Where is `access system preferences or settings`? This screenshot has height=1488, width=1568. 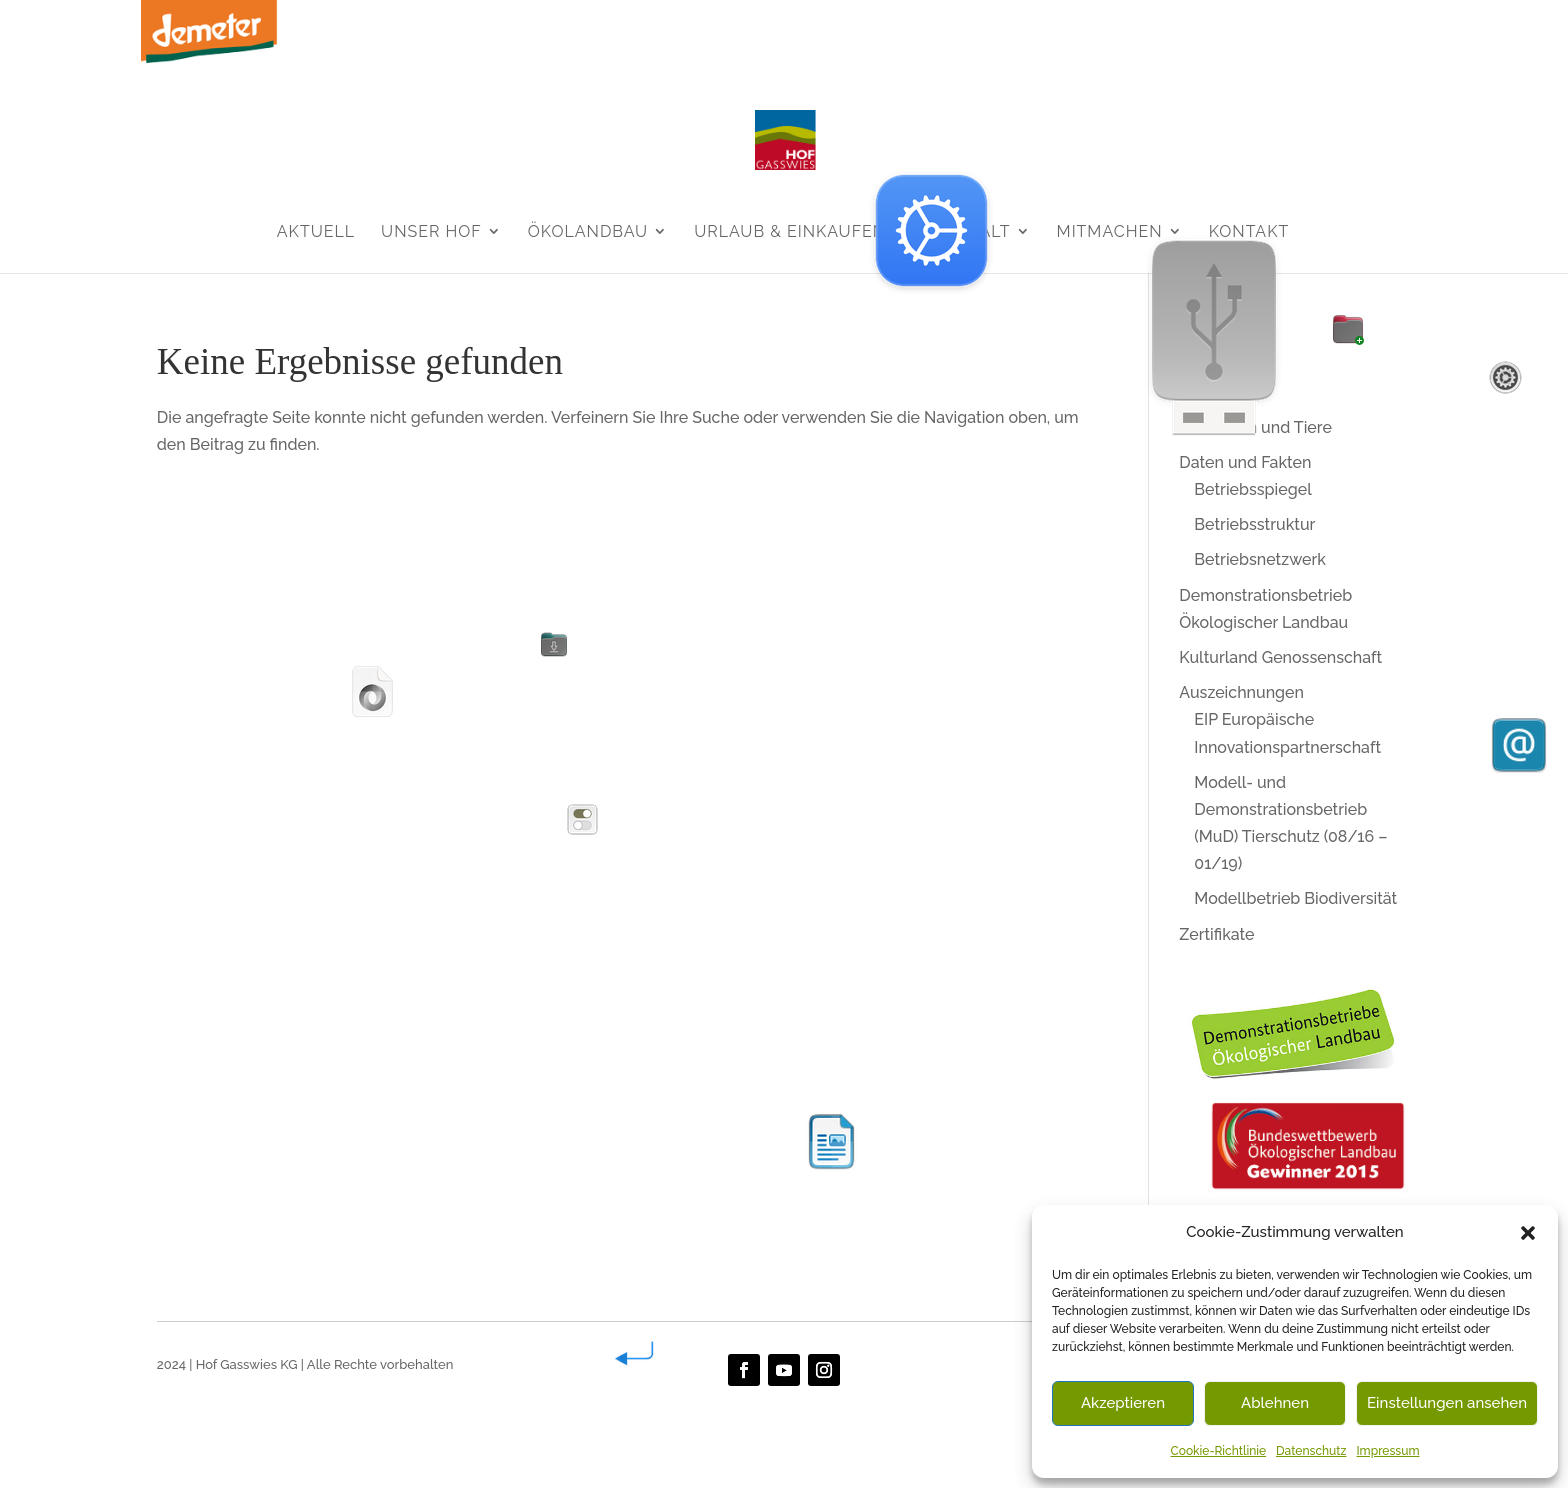
access system preferences or settings is located at coordinates (931, 232).